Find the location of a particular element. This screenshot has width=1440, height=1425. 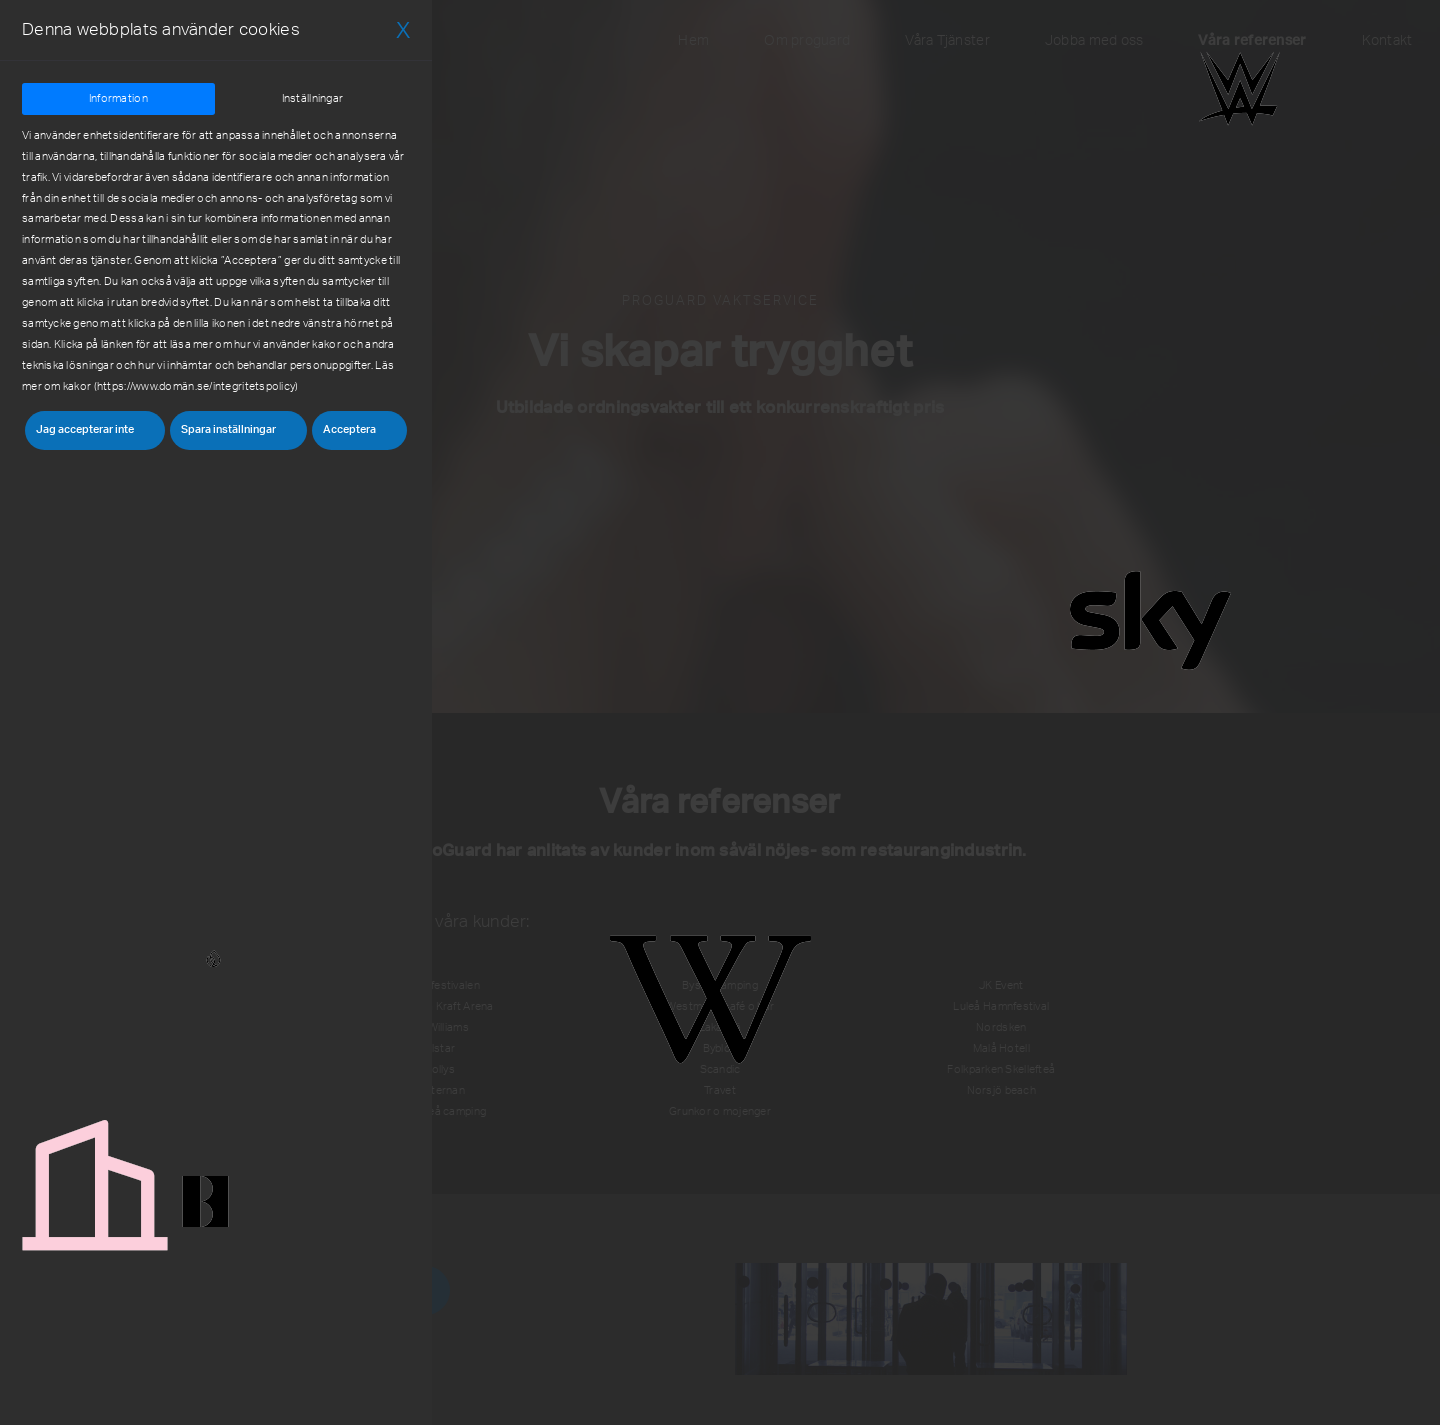

open Wikipedia is located at coordinates (710, 999).